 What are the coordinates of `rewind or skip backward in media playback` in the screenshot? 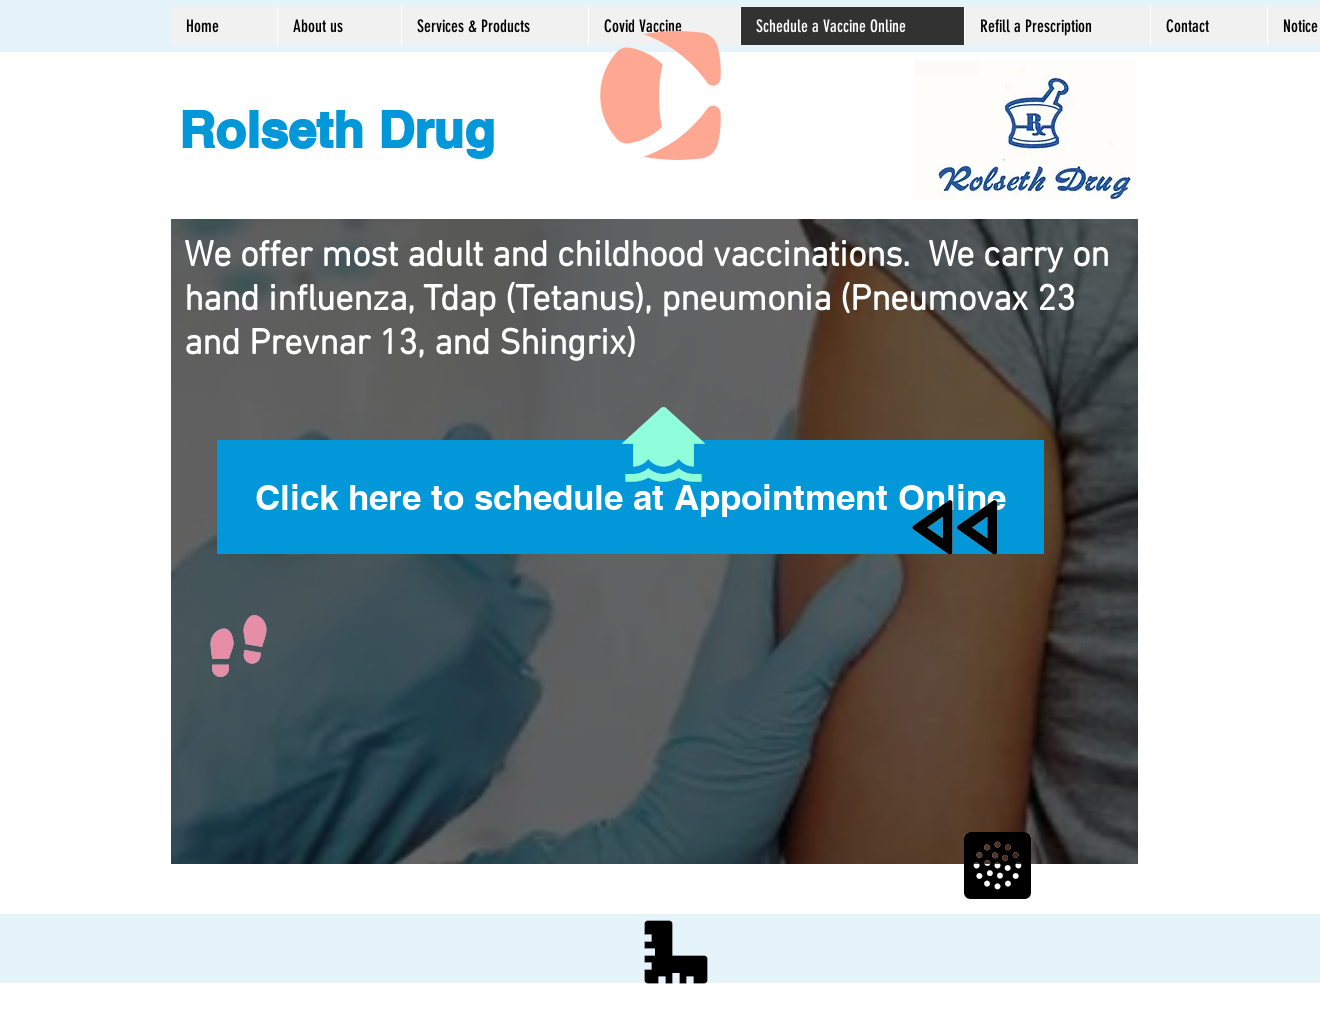 It's located at (957, 527).